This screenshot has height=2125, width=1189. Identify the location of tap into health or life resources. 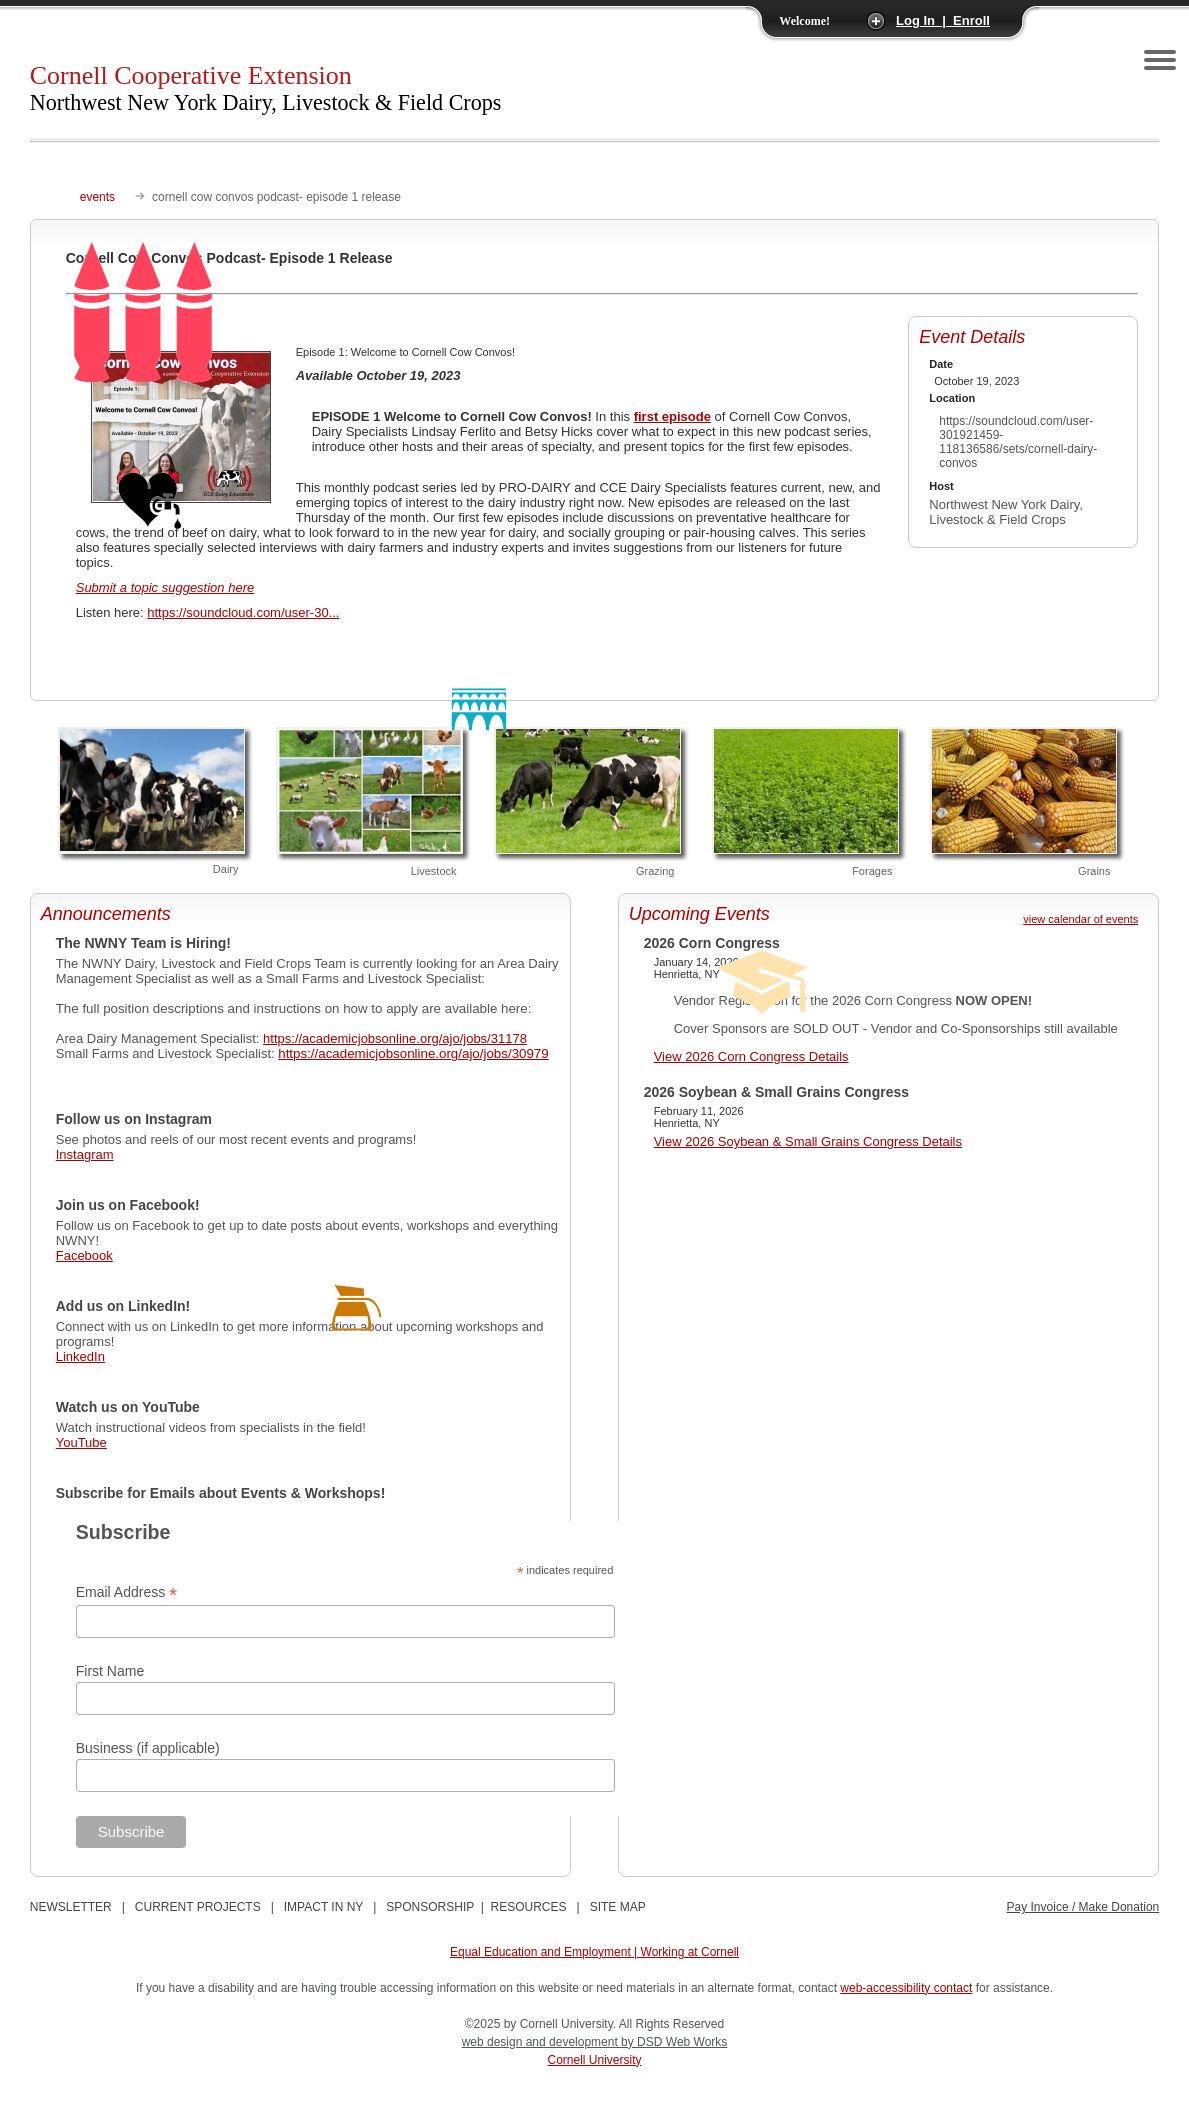
(150, 498).